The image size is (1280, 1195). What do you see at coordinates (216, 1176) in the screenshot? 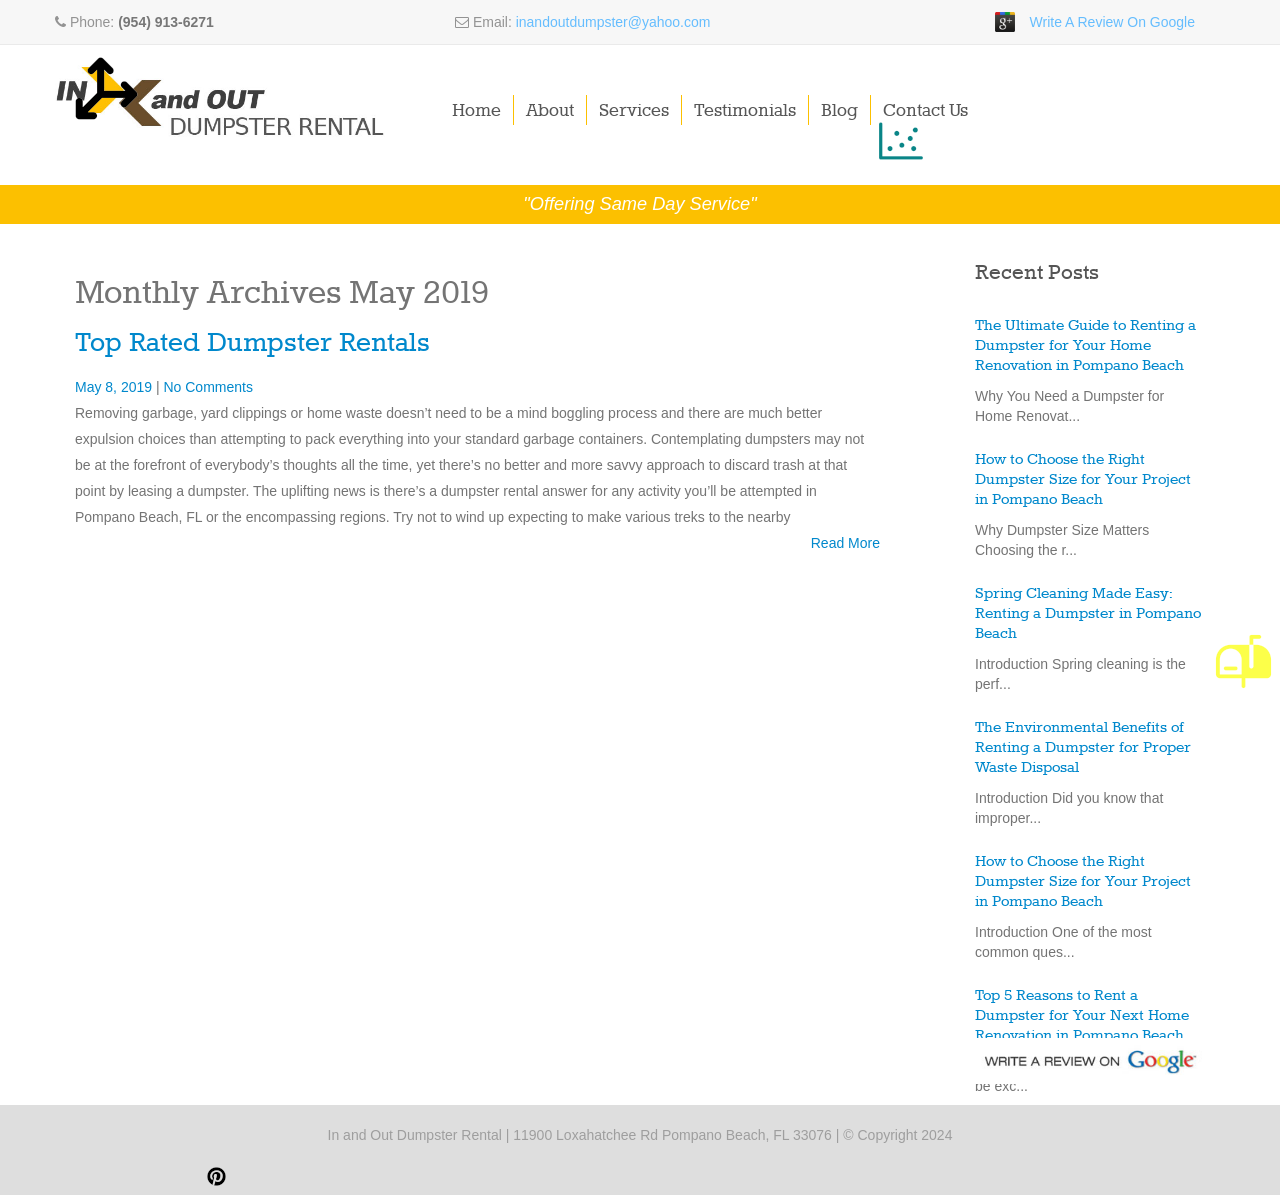
I see `open Pinterest app` at bounding box center [216, 1176].